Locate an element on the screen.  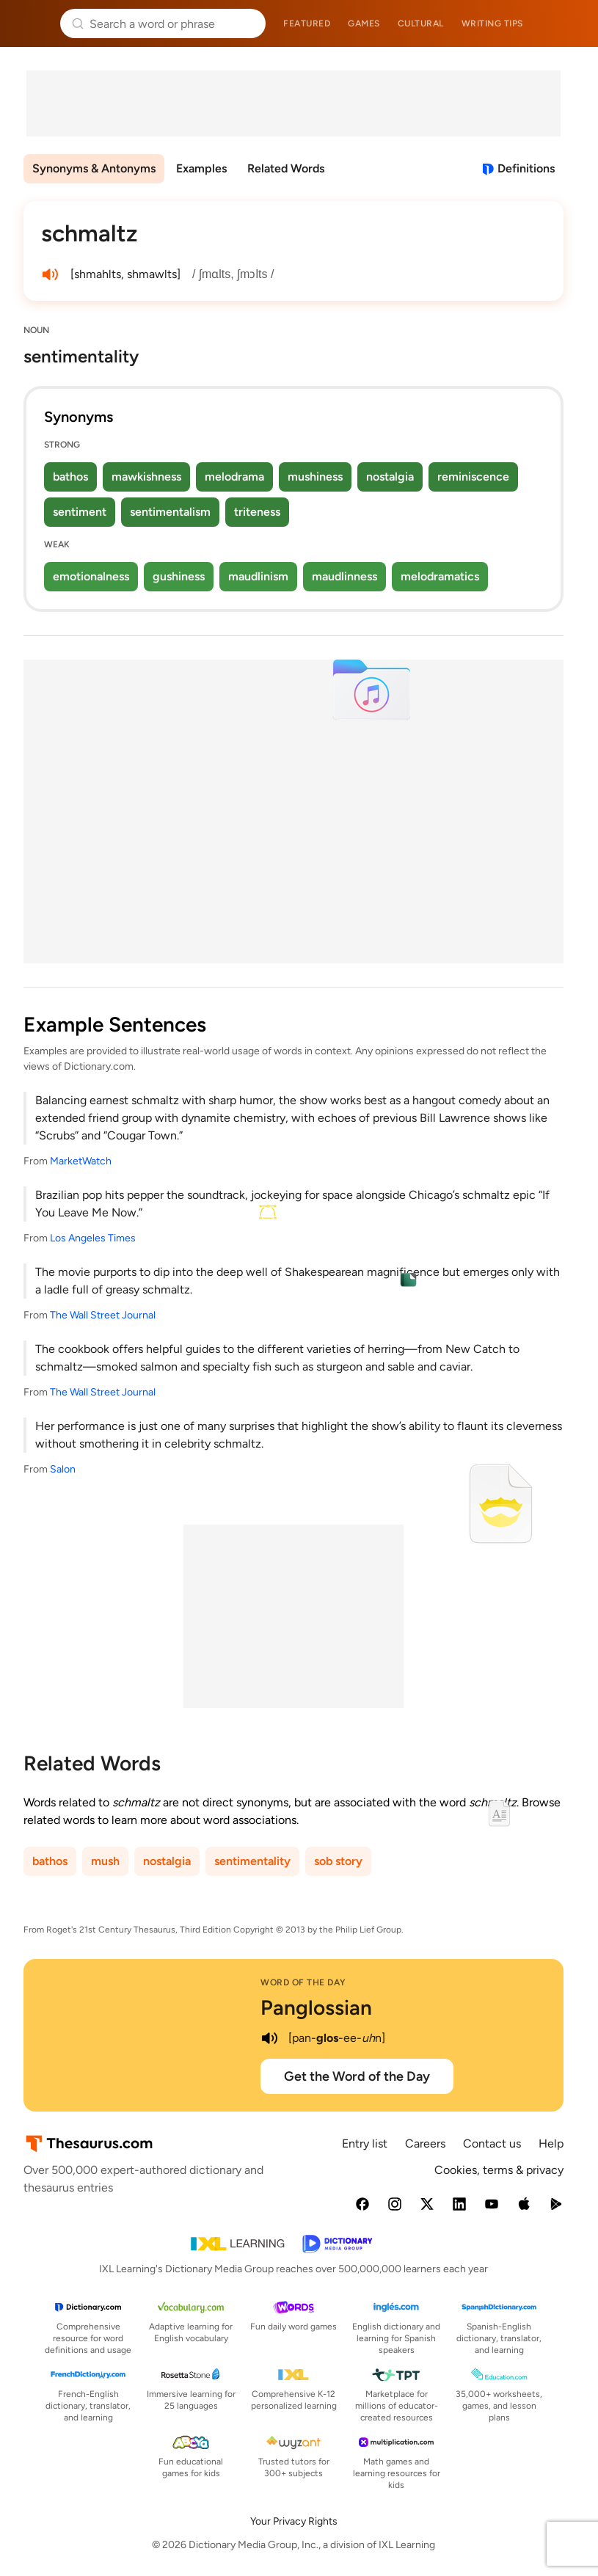
a nim programming language source file is located at coordinates (500, 1503).